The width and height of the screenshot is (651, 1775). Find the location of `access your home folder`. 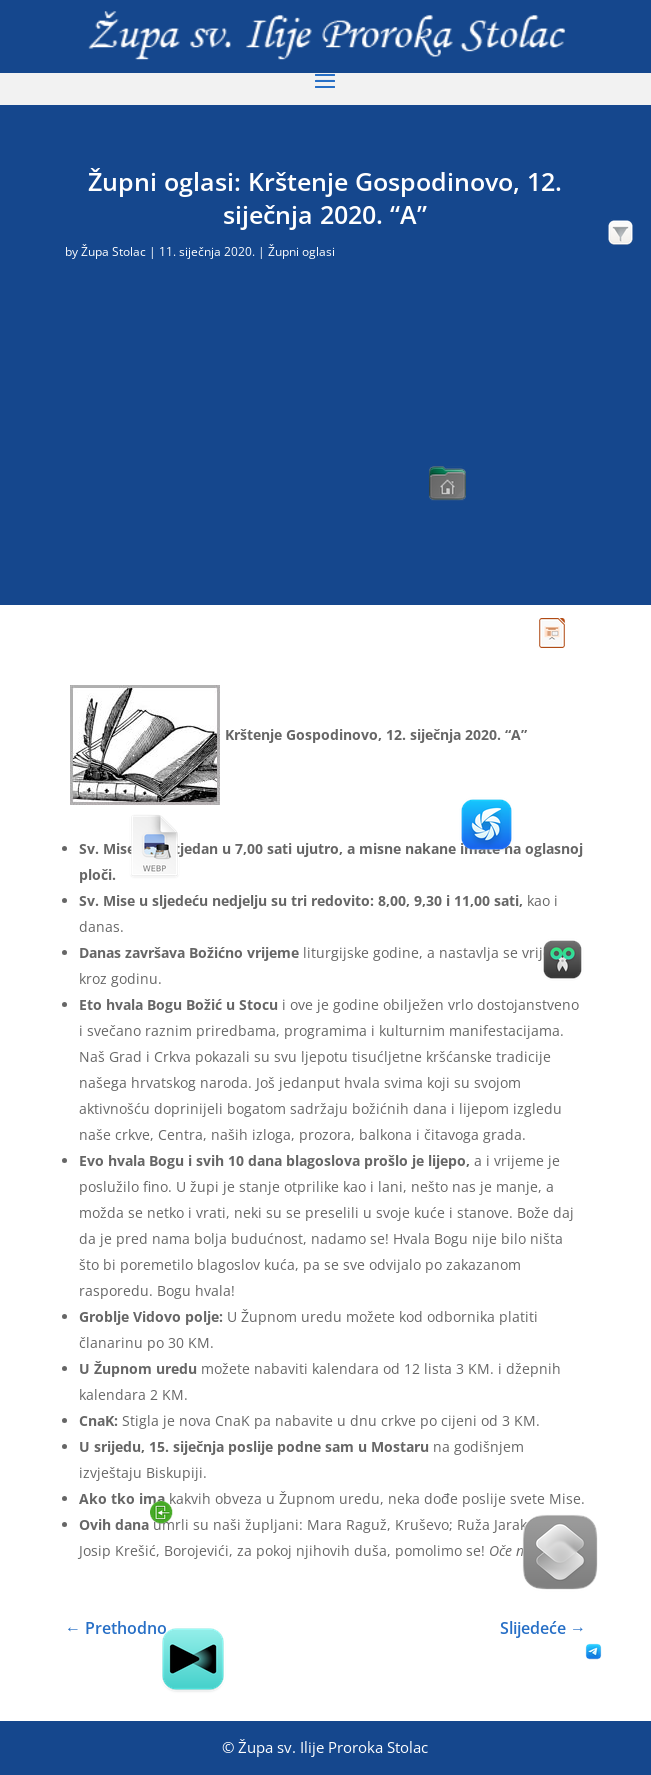

access your home folder is located at coordinates (447, 482).